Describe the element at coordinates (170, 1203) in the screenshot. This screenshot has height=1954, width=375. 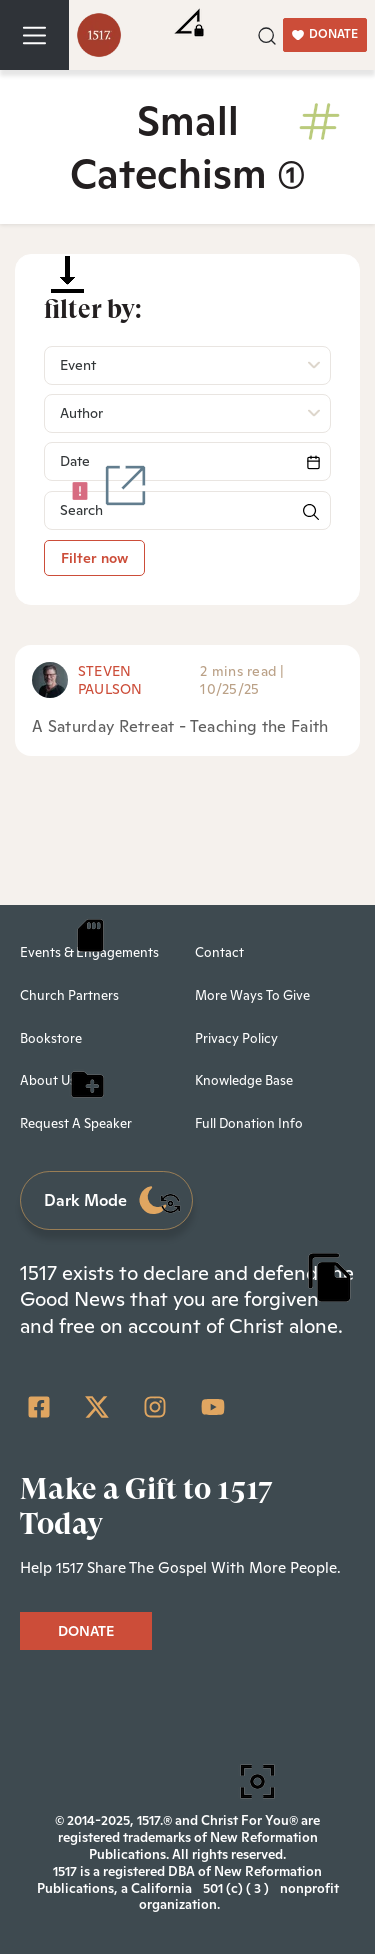
I see `switch between front and rear camera` at that location.